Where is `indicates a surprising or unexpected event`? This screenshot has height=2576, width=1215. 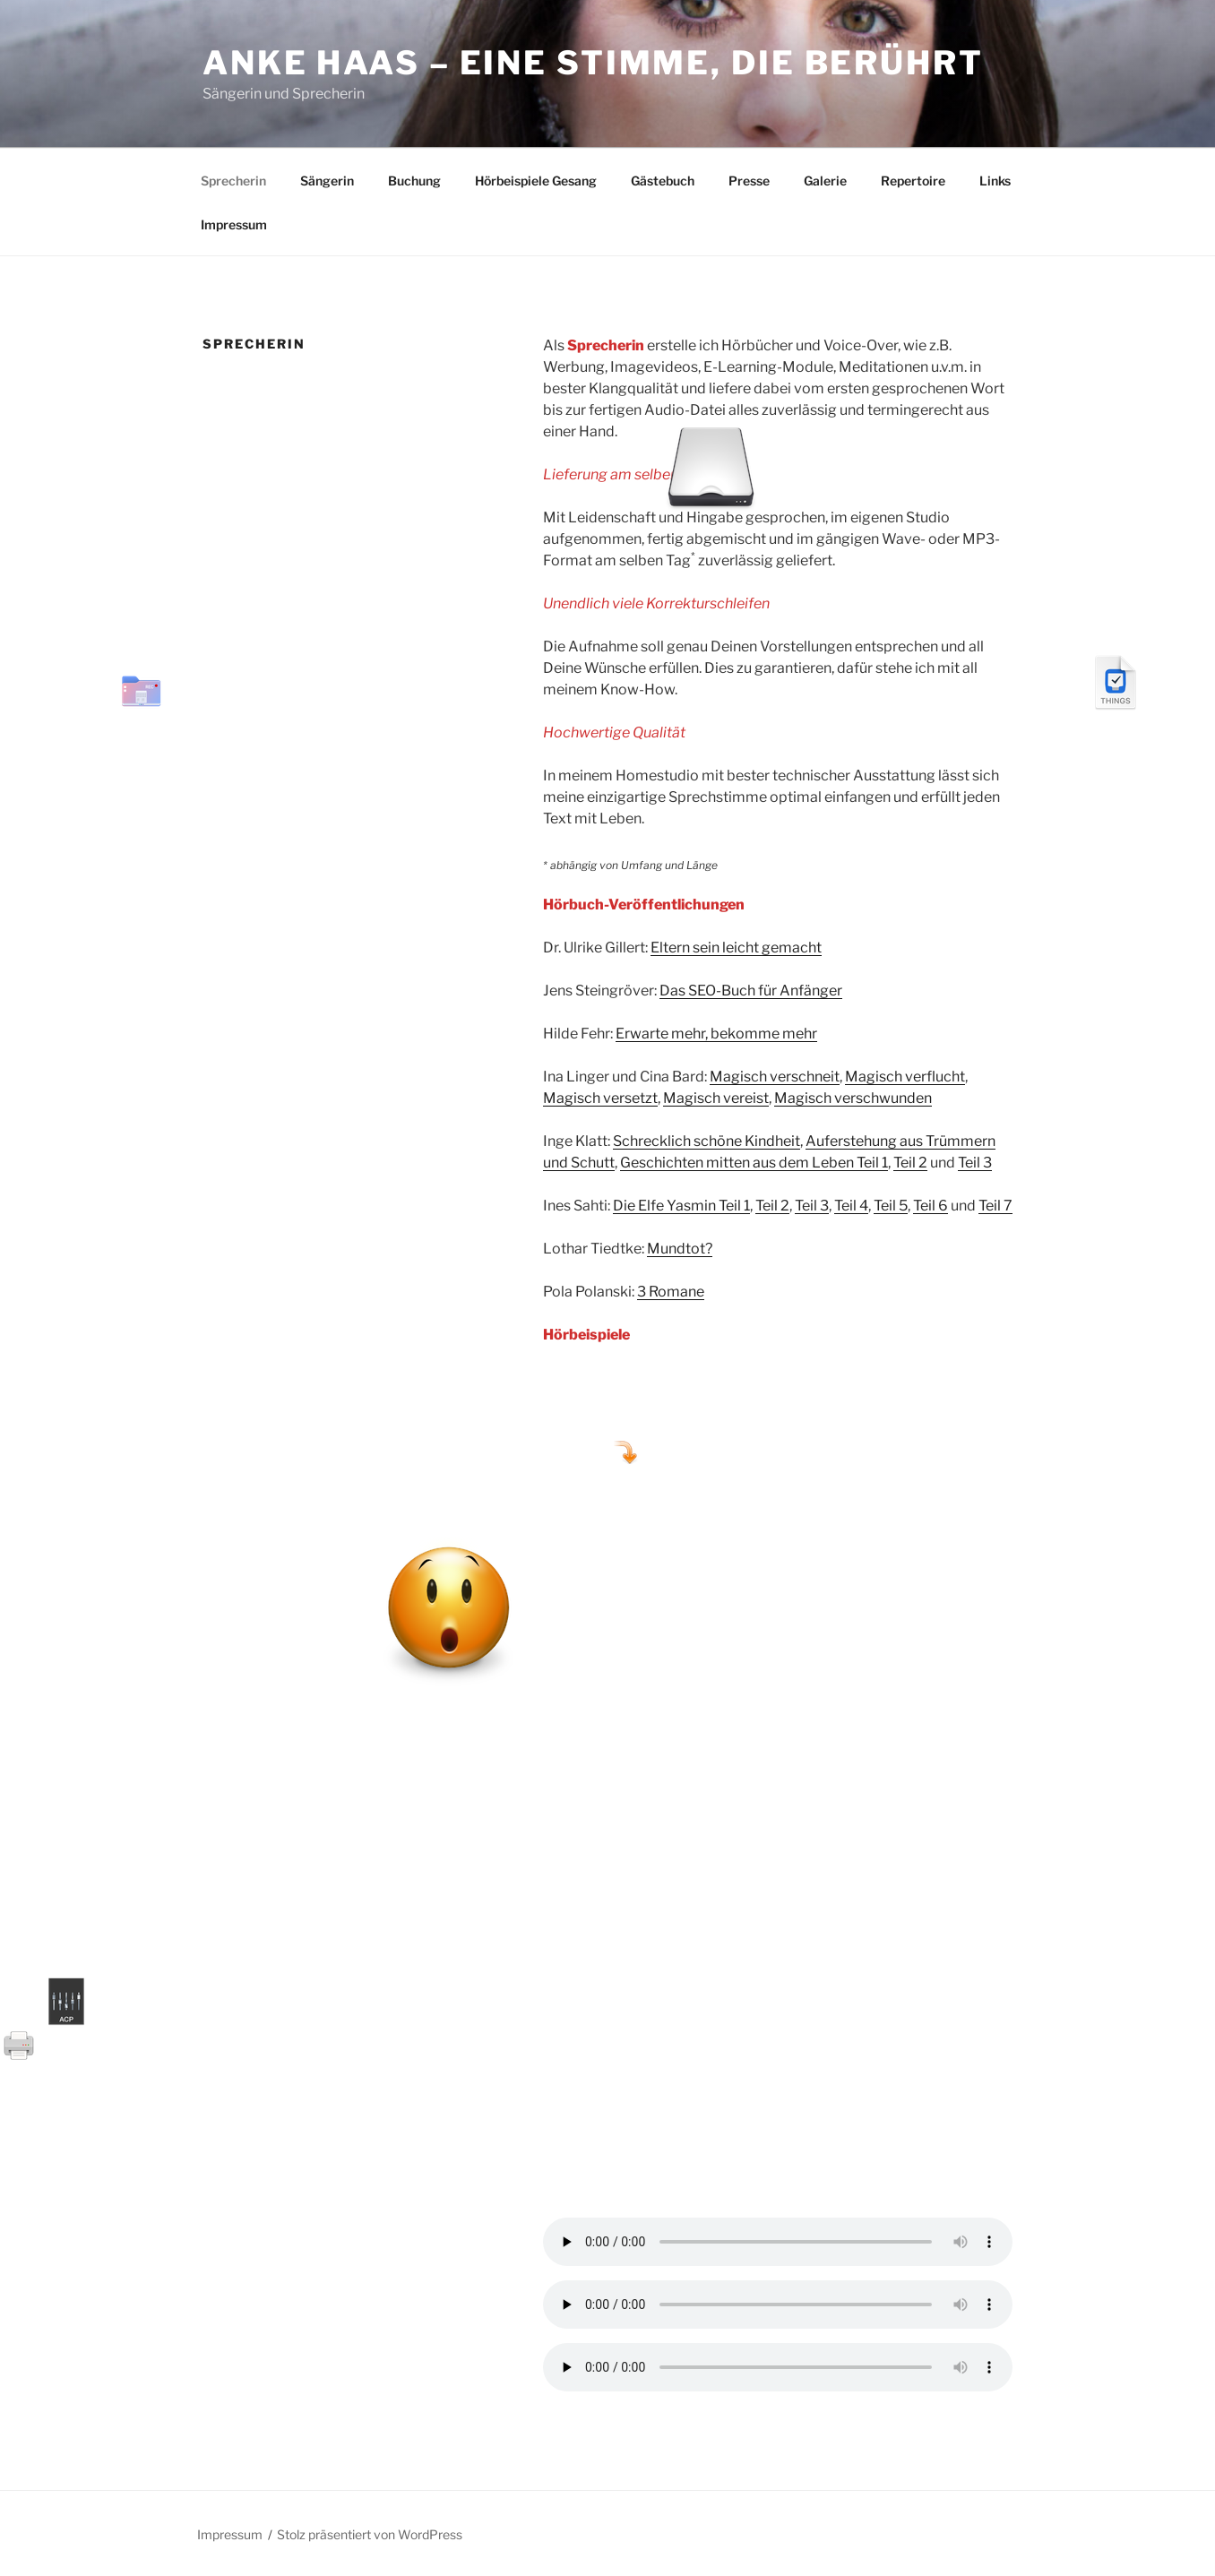 indicates a surprising or unexpected event is located at coordinates (449, 1613).